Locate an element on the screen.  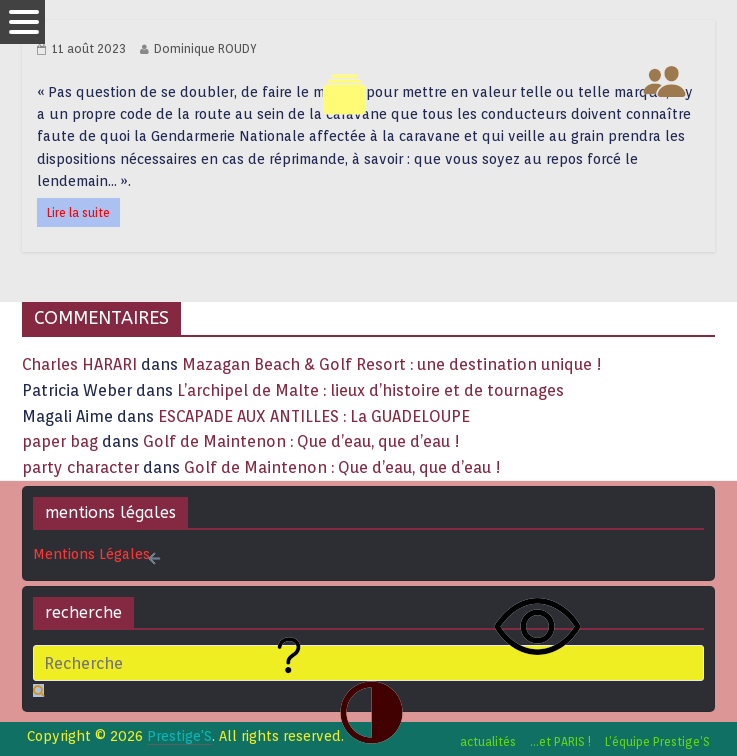
access help or support resources is located at coordinates (289, 656).